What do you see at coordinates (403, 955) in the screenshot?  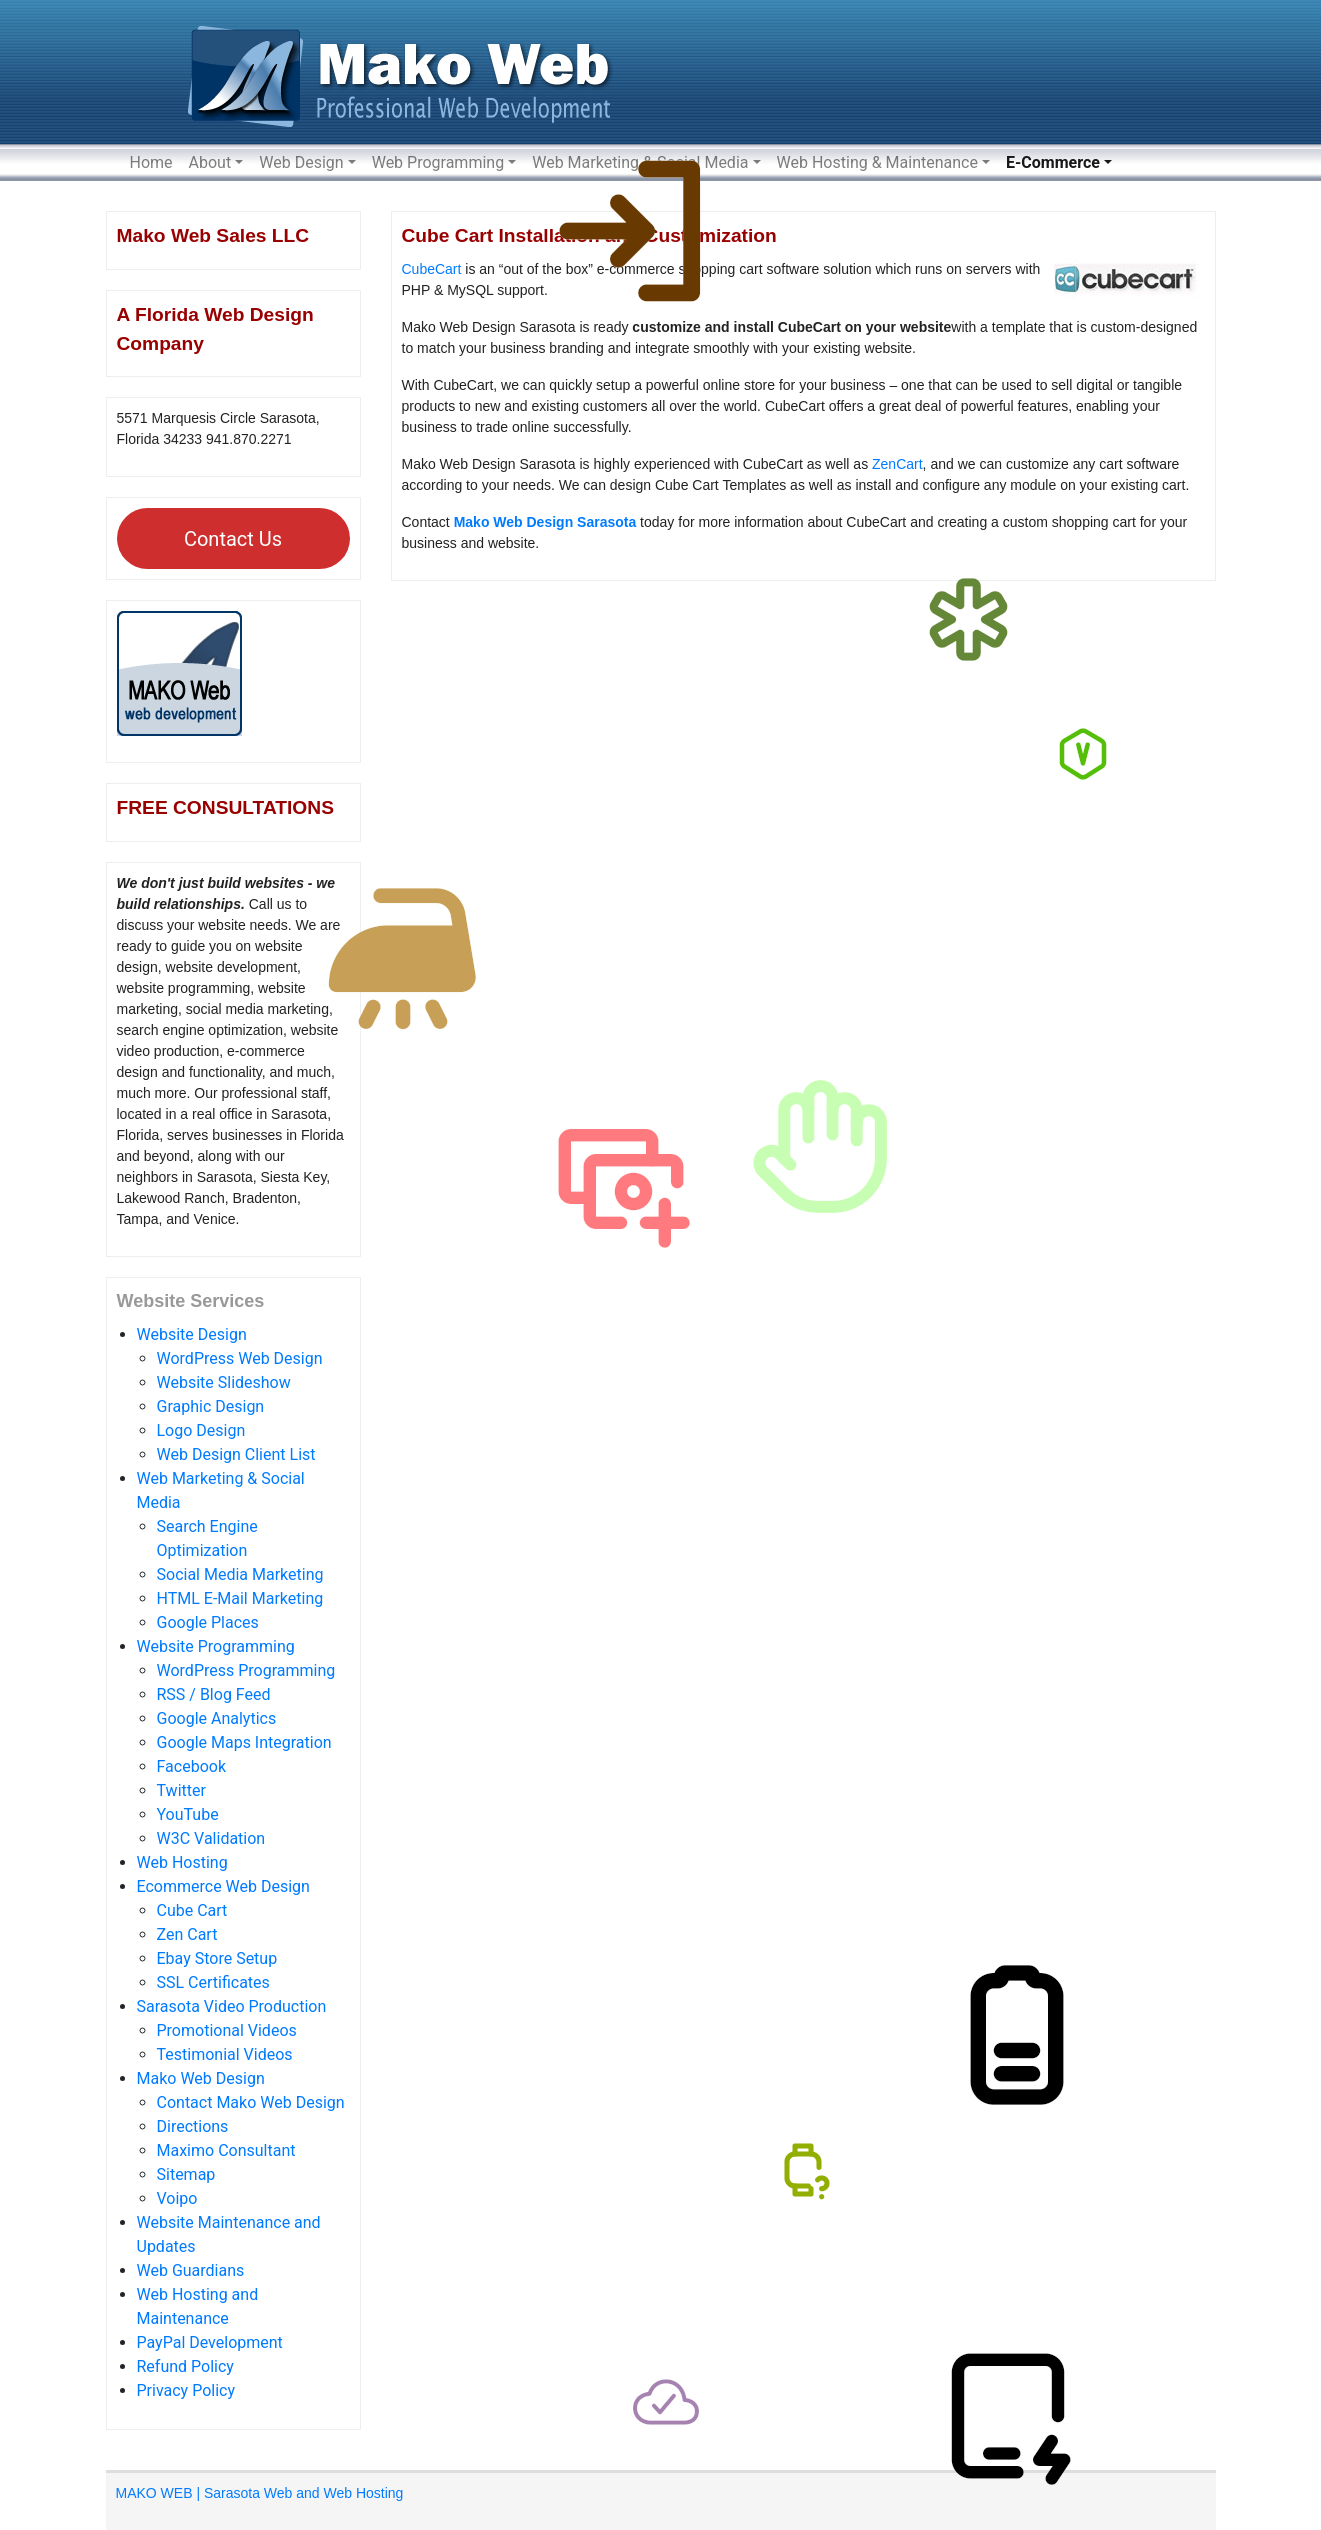 I see `indicates steam ironing setting` at bounding box center [403, 955].